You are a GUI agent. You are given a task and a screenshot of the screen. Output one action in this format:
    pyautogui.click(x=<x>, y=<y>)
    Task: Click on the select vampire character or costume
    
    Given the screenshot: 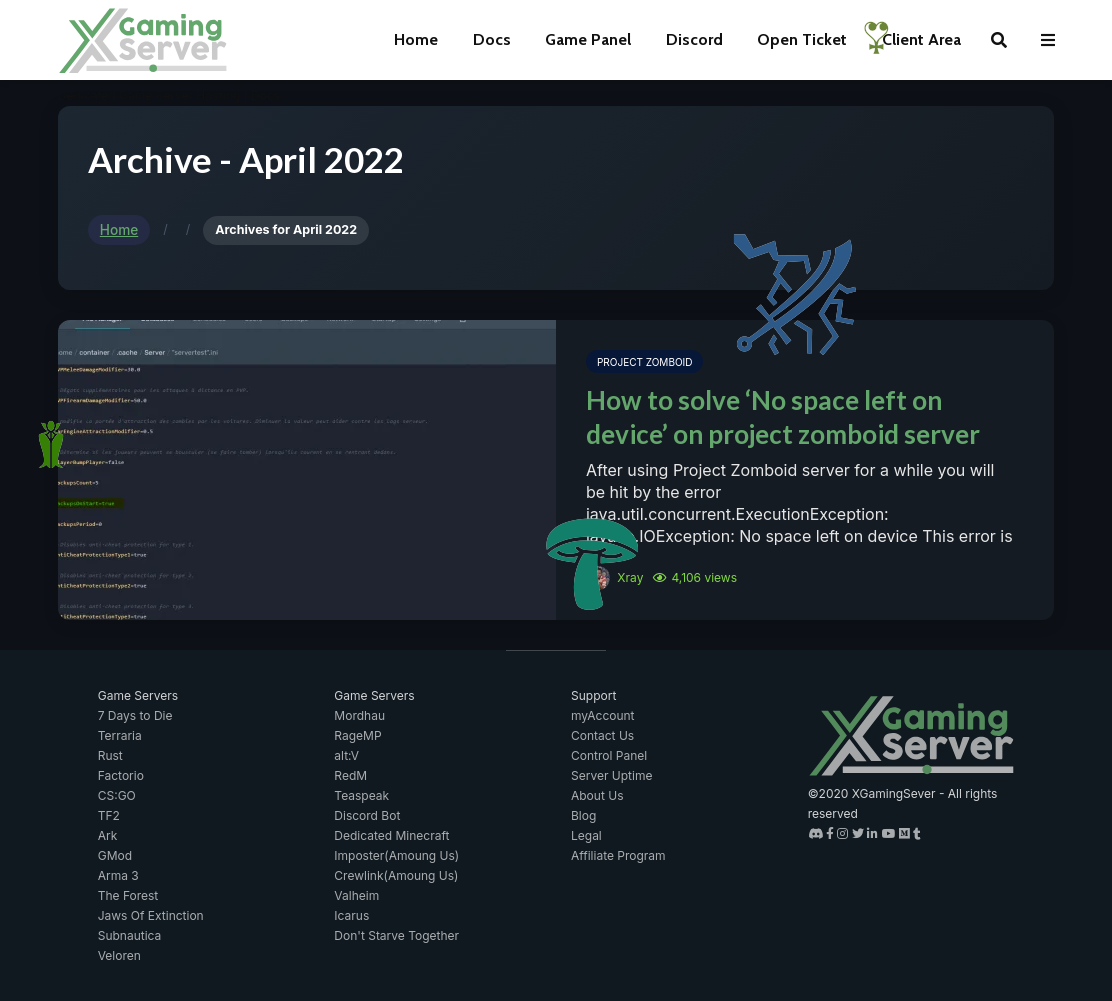 What is the action you would take?
    pyautogui.click(x=51, y=444)
    